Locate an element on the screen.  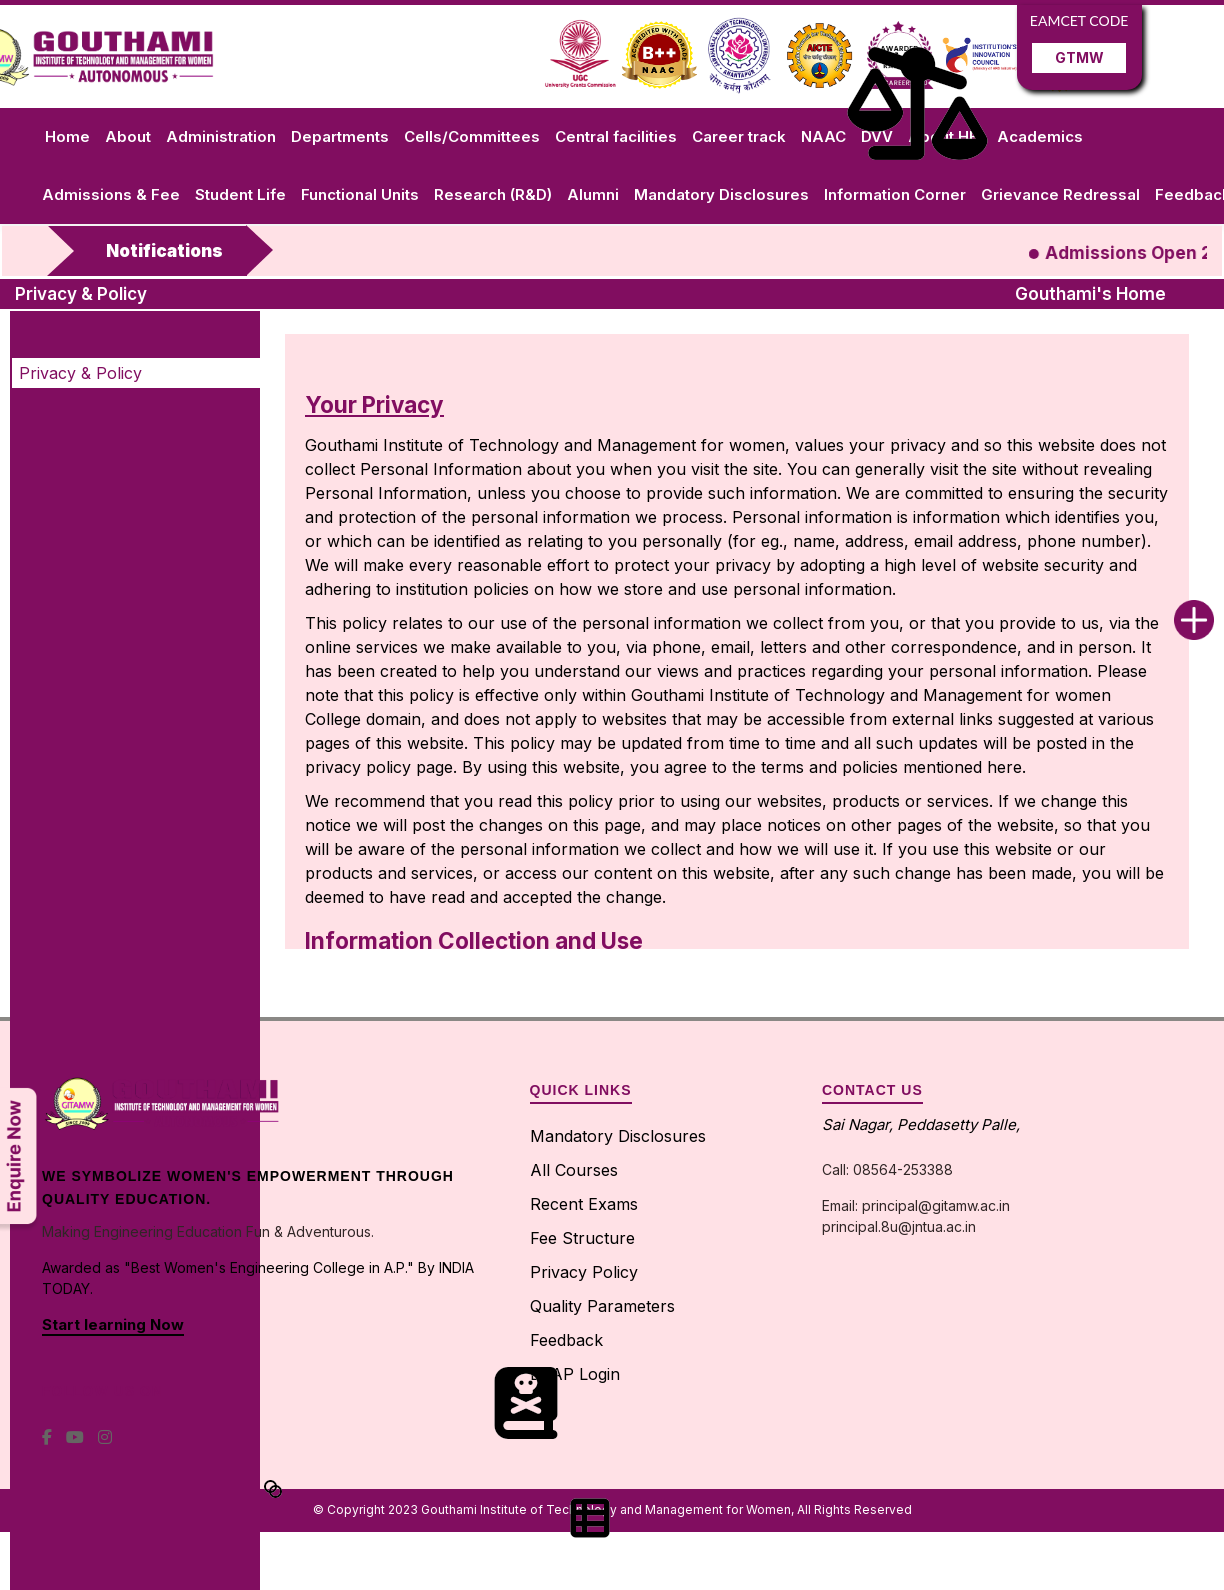
indicates an imbalanced comparison or unequal weight is located at coordinates (917, 103).